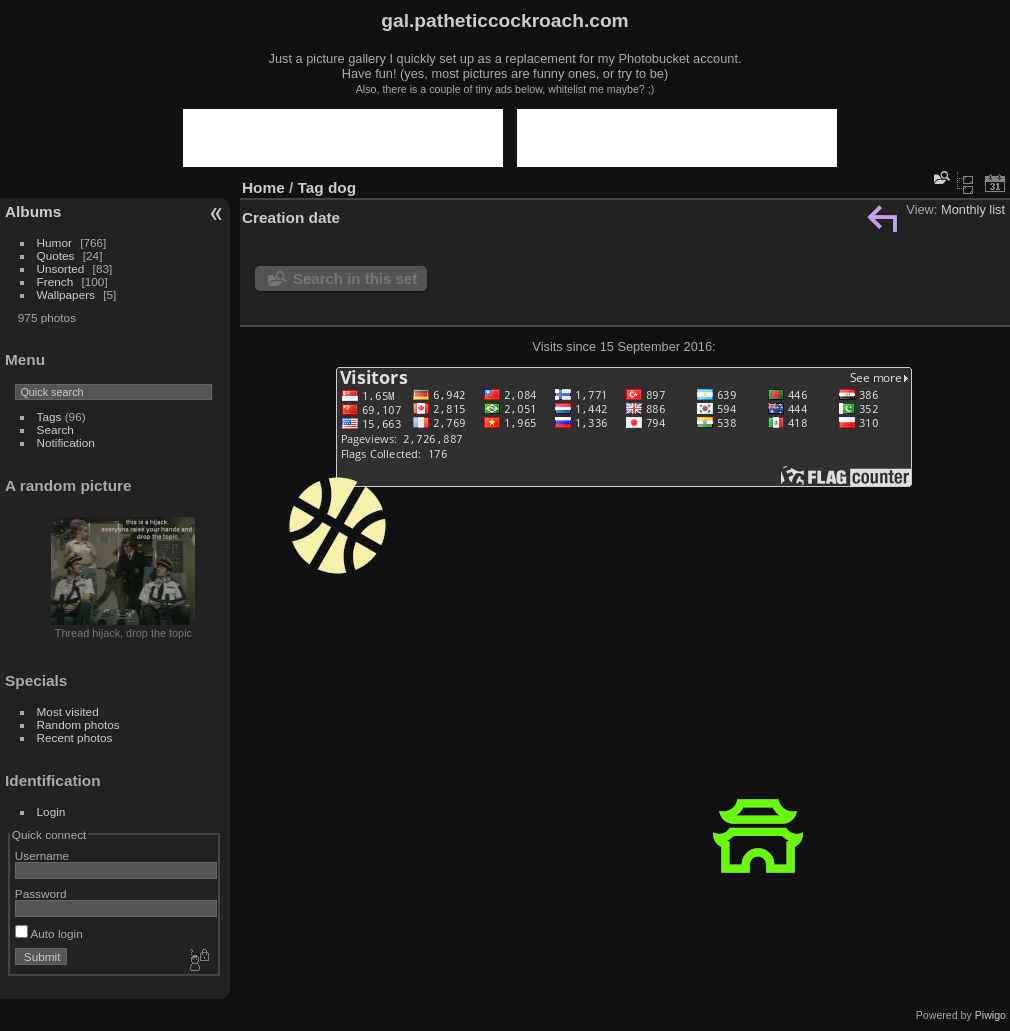  What do you see at coordinates (758, 836) in the screenshot?
I see `view historical landmarks or monuments` at bounding box center [758, 836].